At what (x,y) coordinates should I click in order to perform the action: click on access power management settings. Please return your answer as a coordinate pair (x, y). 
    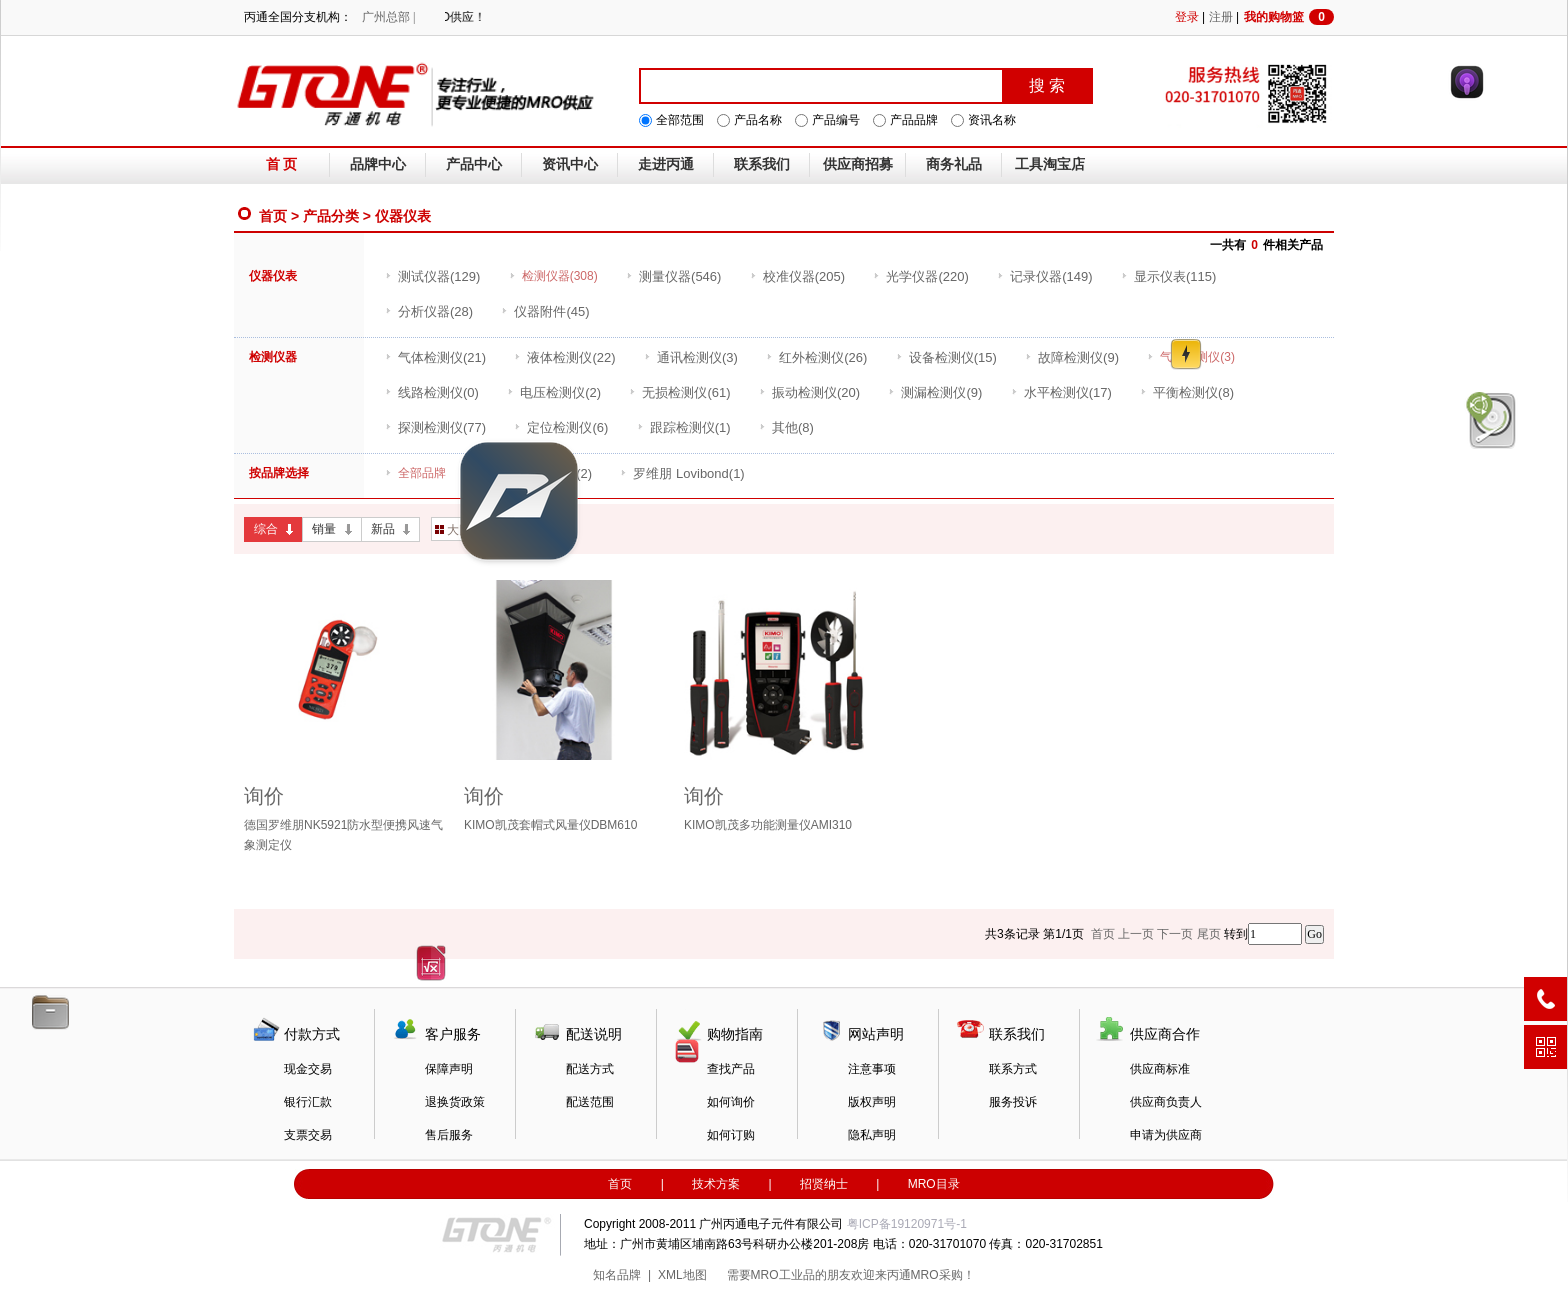
    Looking at the image, I should click on (1186, 354).